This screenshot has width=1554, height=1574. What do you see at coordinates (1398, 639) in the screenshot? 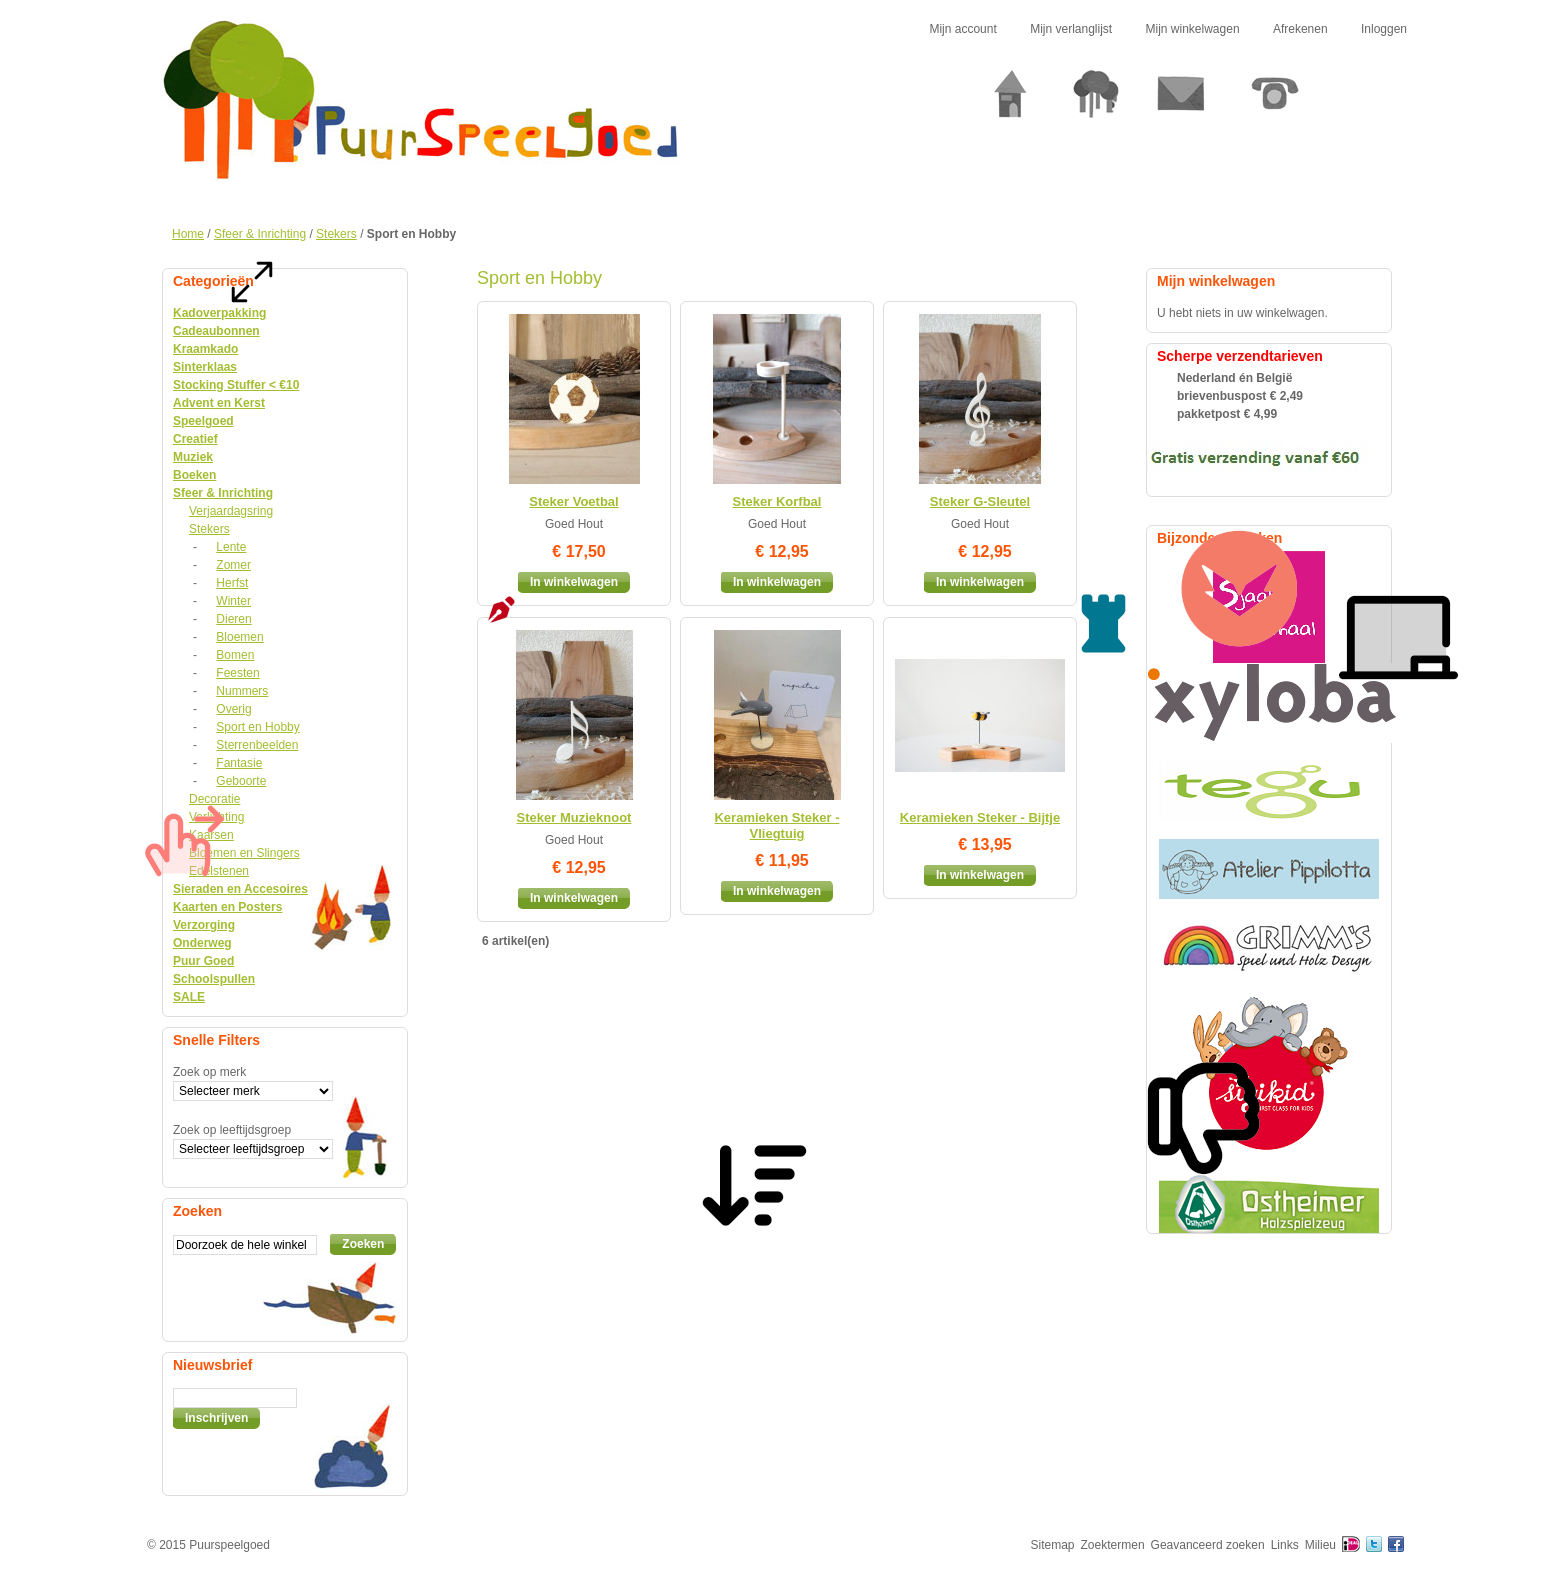
I see `access presentation or whiteboard mode` at bounding box center [1398, 639].